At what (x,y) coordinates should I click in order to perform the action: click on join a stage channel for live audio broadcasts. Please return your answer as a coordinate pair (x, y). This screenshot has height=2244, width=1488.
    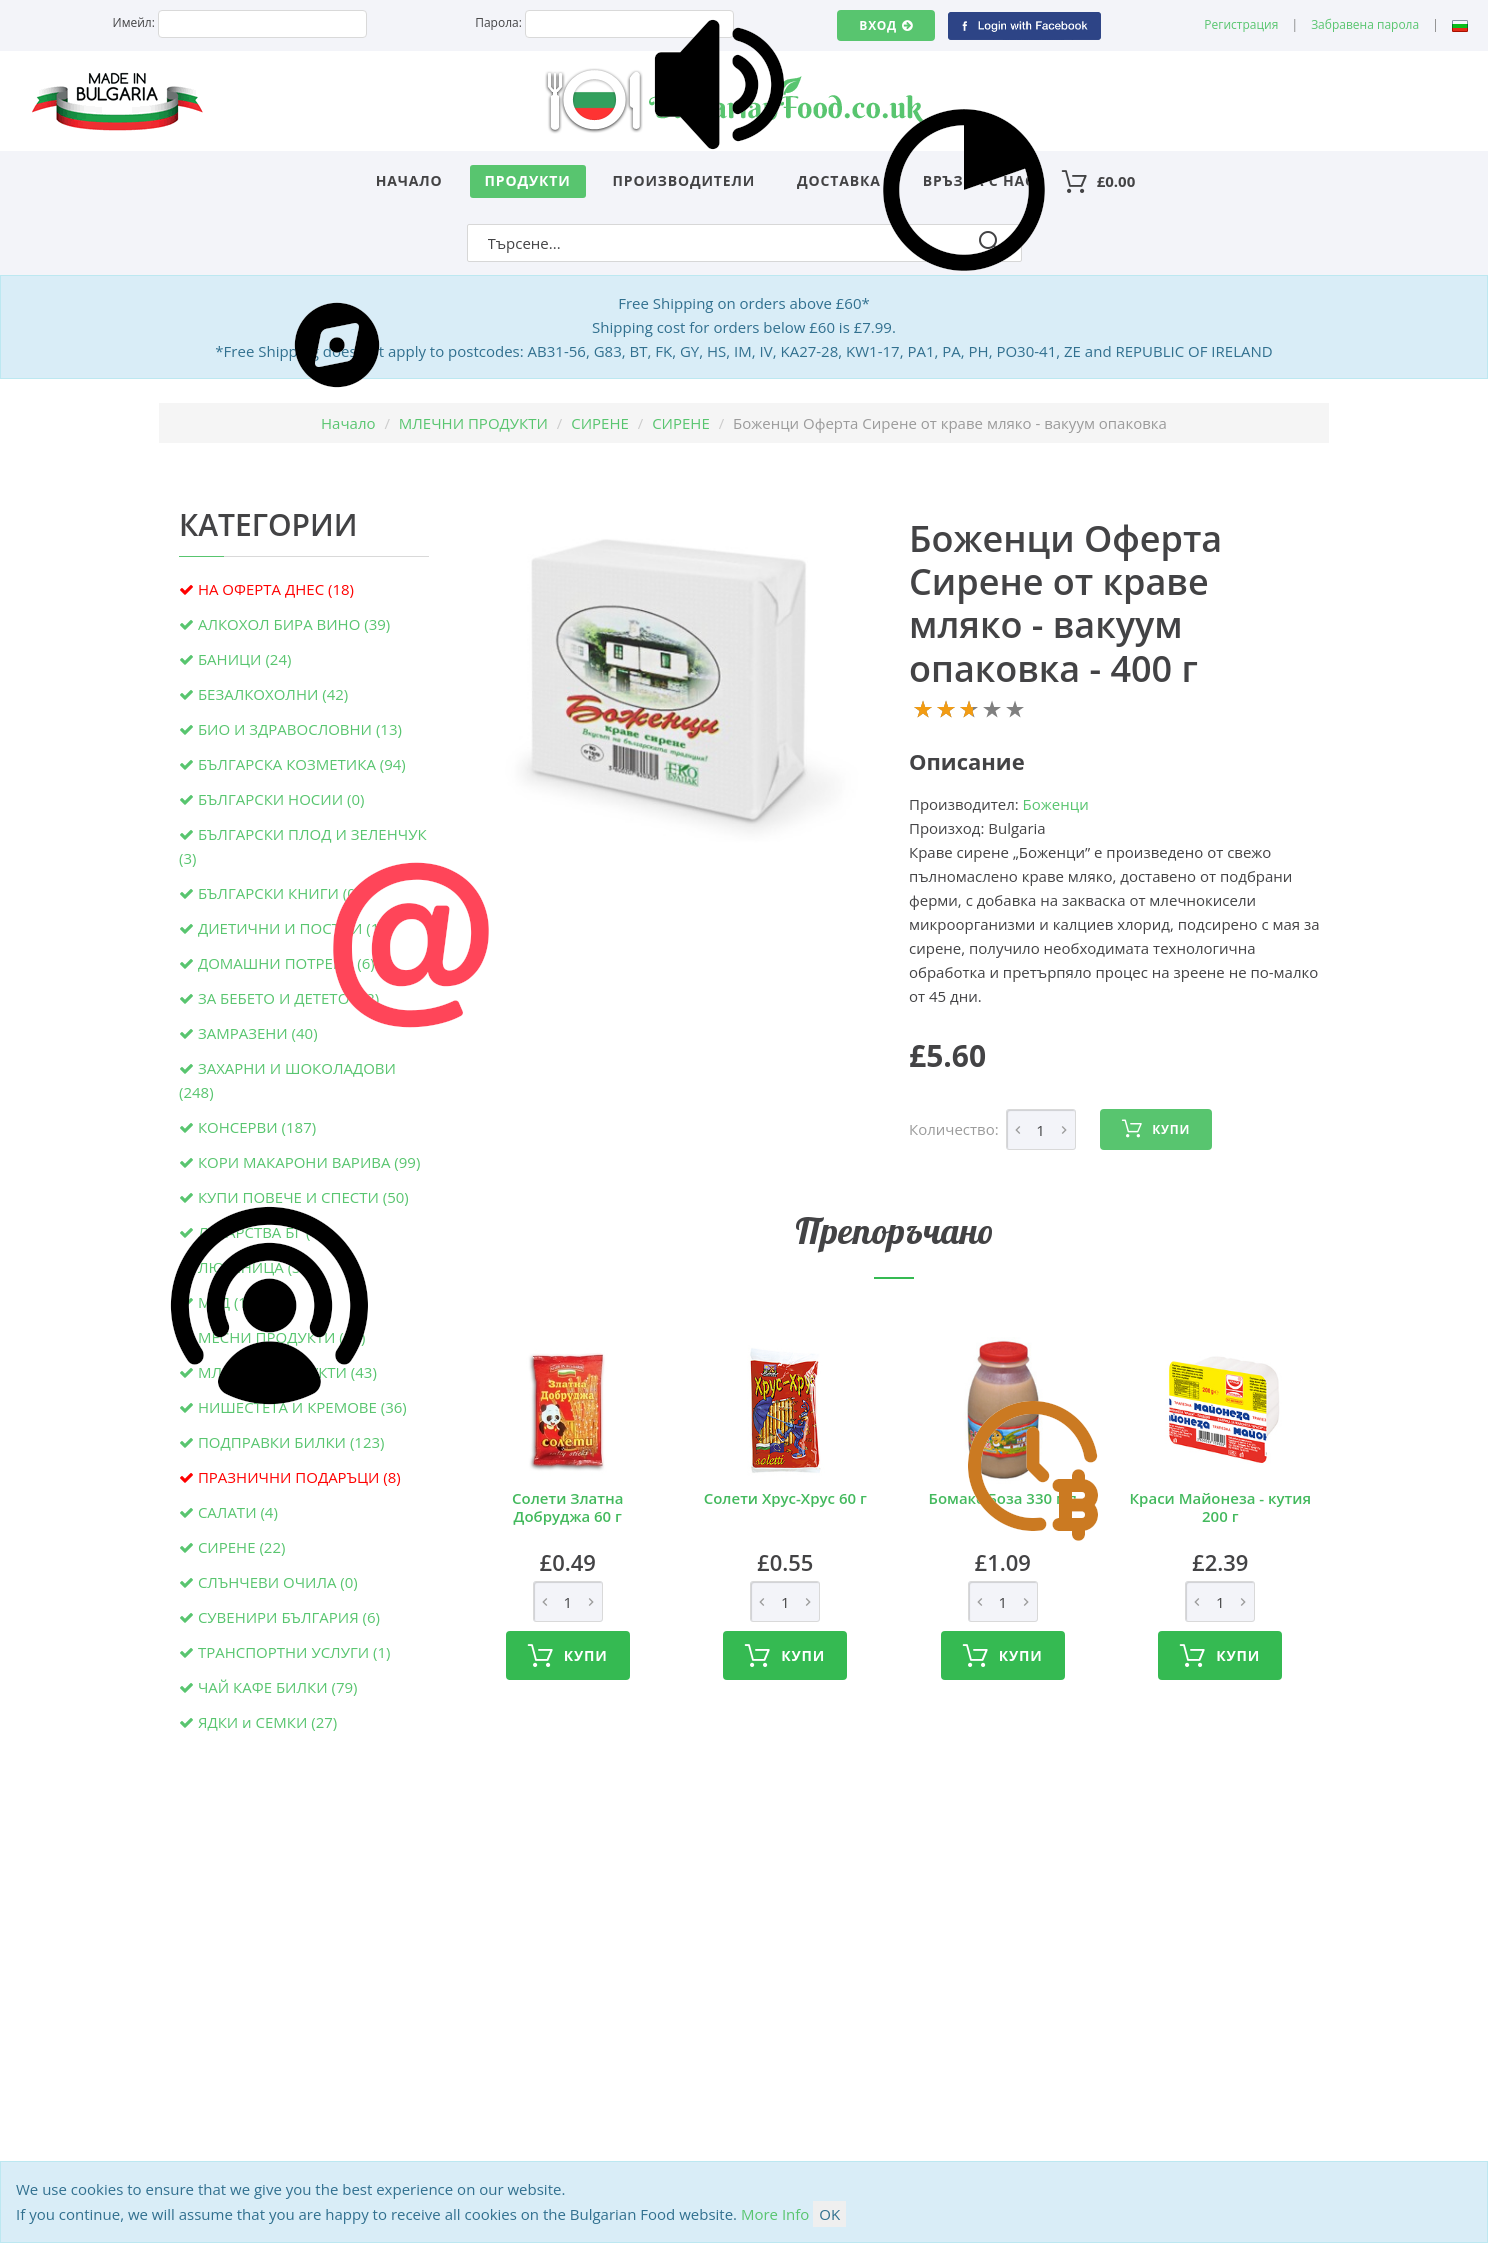
    Looking at the image, I should click on (269, 1305).